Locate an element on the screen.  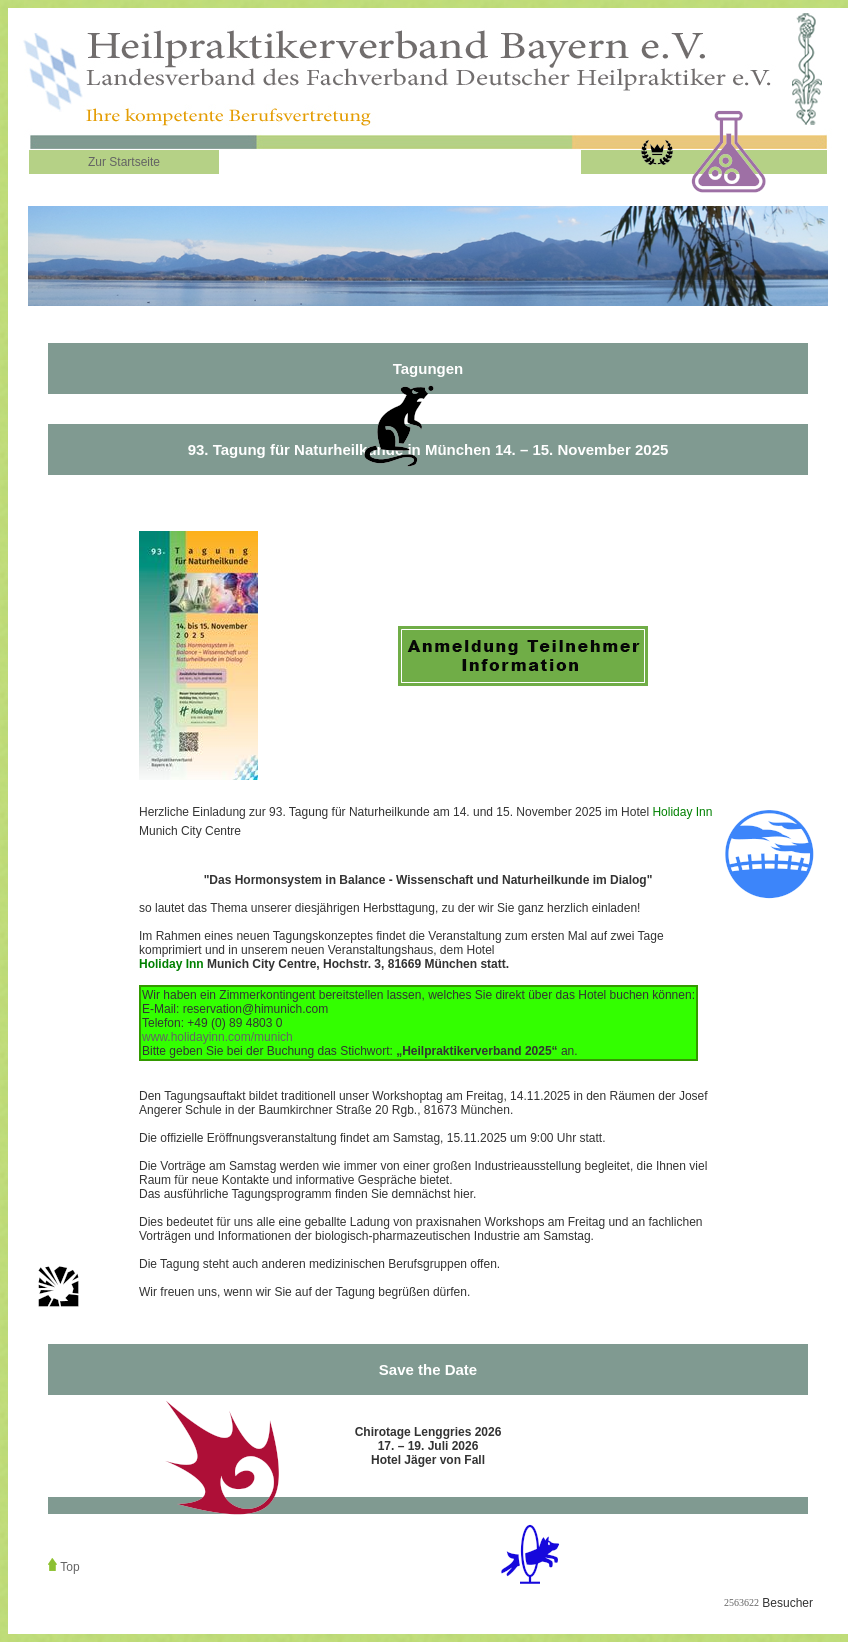
indicates pest or vermin in a game context is located at coordinates (399, 426).